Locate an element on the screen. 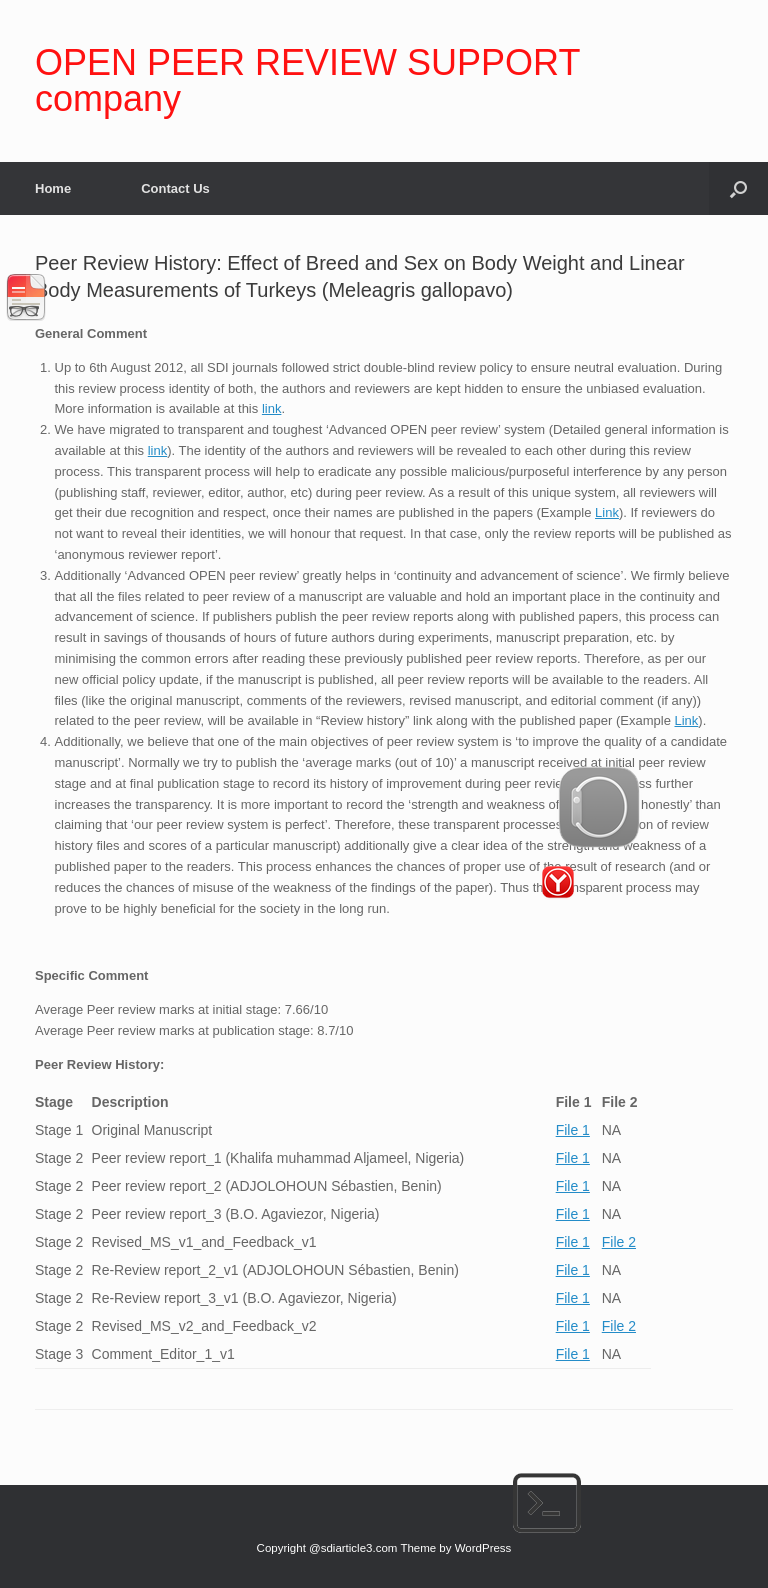 This screenshot has height=1588, width=768. open the Yandex app is located at coordinates (558, 882).